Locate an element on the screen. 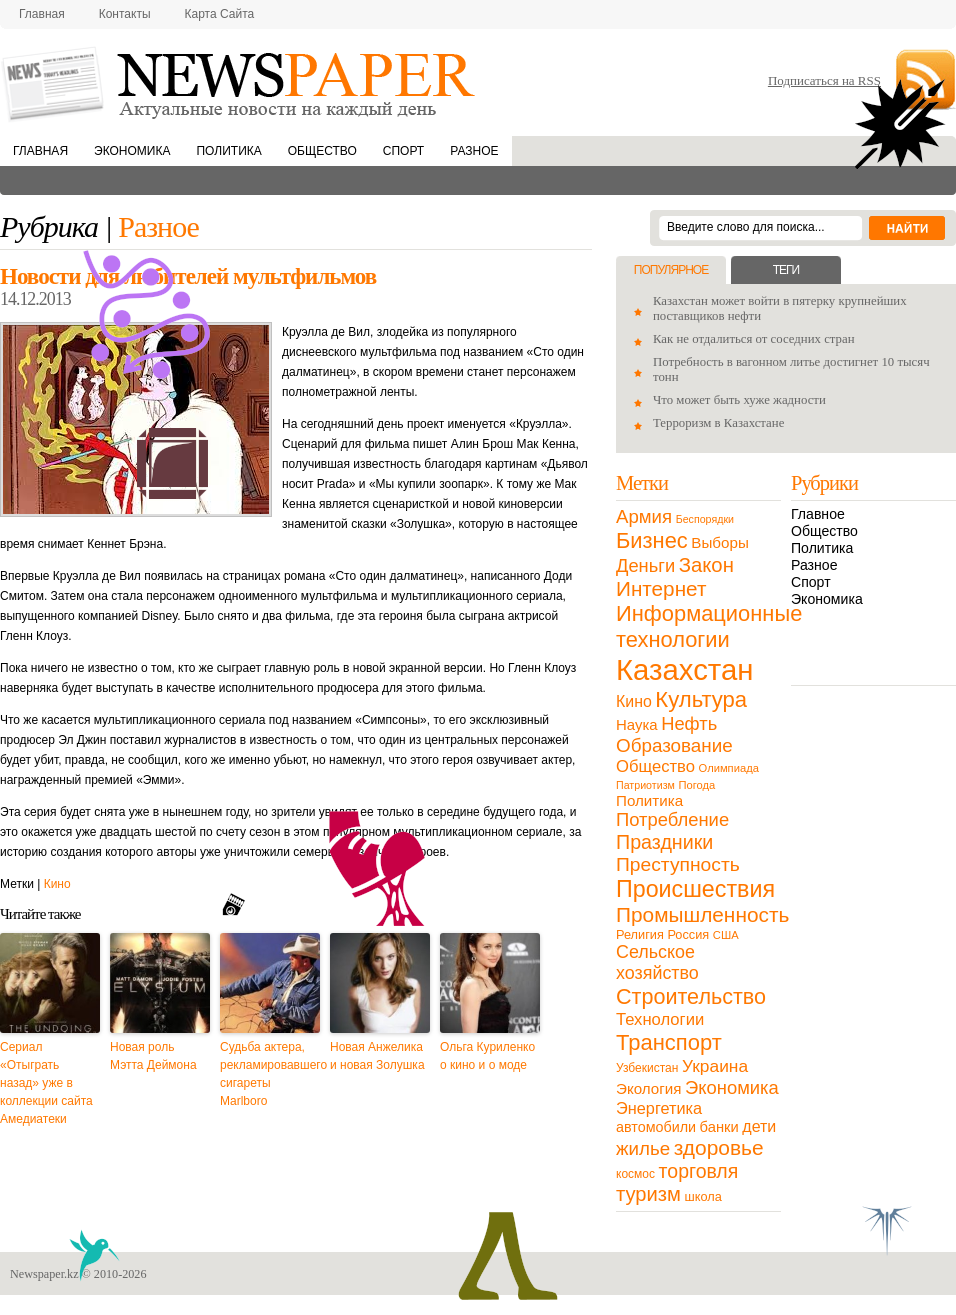 This screenshot has height=1315, width=956. navigate a slalom or obstacle course is located at coordinates (146, 314).